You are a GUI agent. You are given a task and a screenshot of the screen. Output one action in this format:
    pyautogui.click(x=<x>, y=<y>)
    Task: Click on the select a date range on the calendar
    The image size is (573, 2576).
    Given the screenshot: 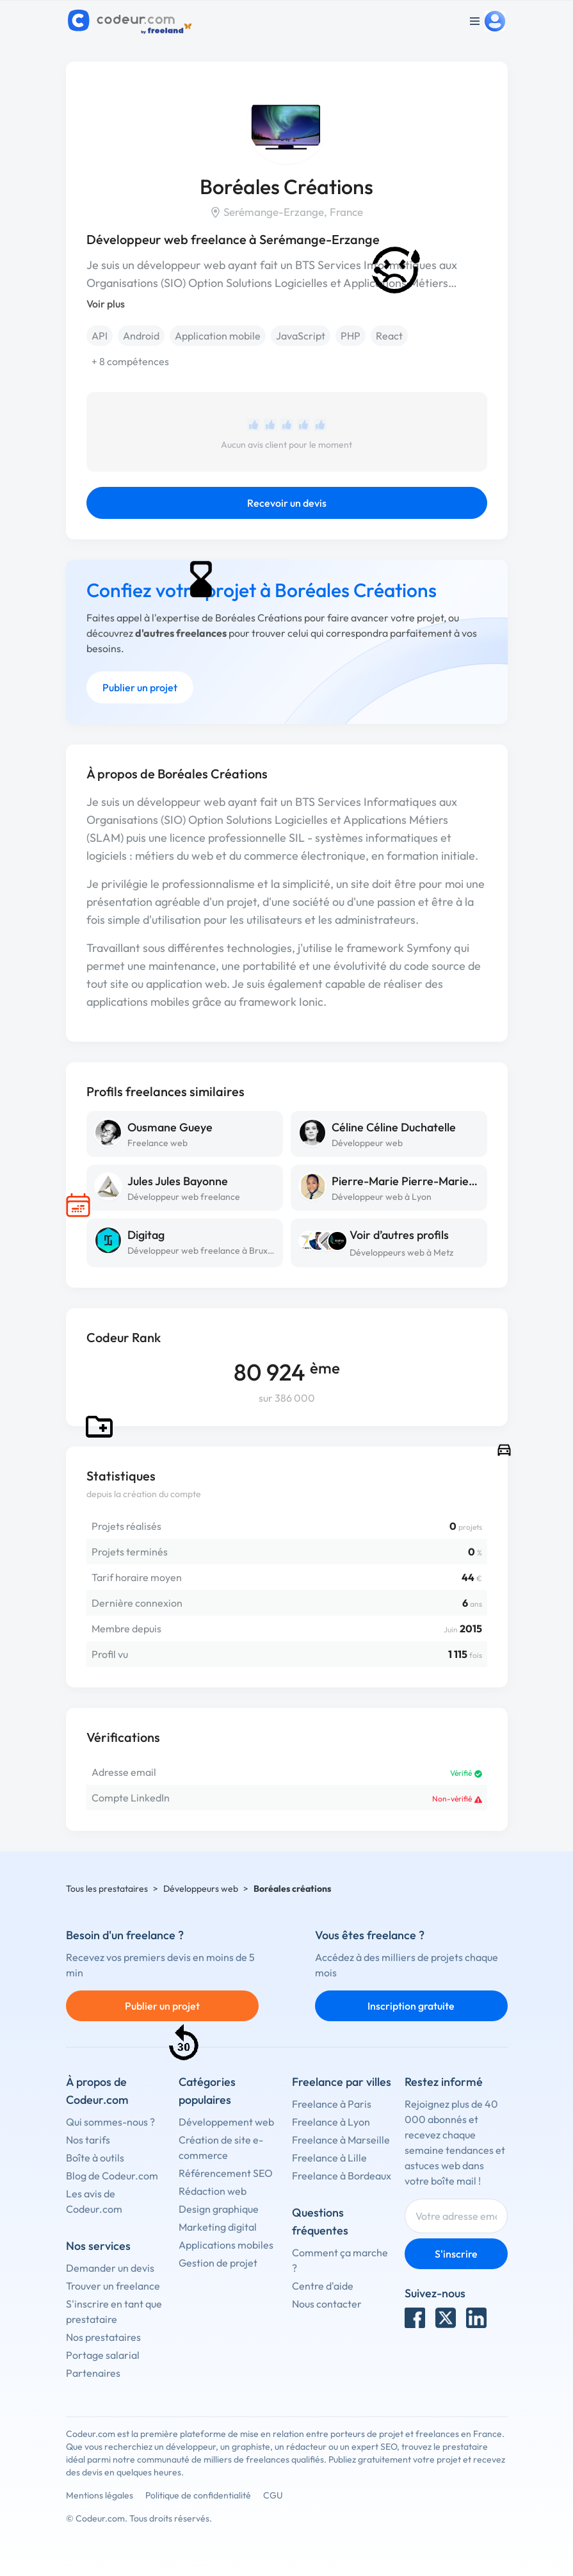 What is the action you would take?
    pyautogui.click(x=78, y=1205)
    